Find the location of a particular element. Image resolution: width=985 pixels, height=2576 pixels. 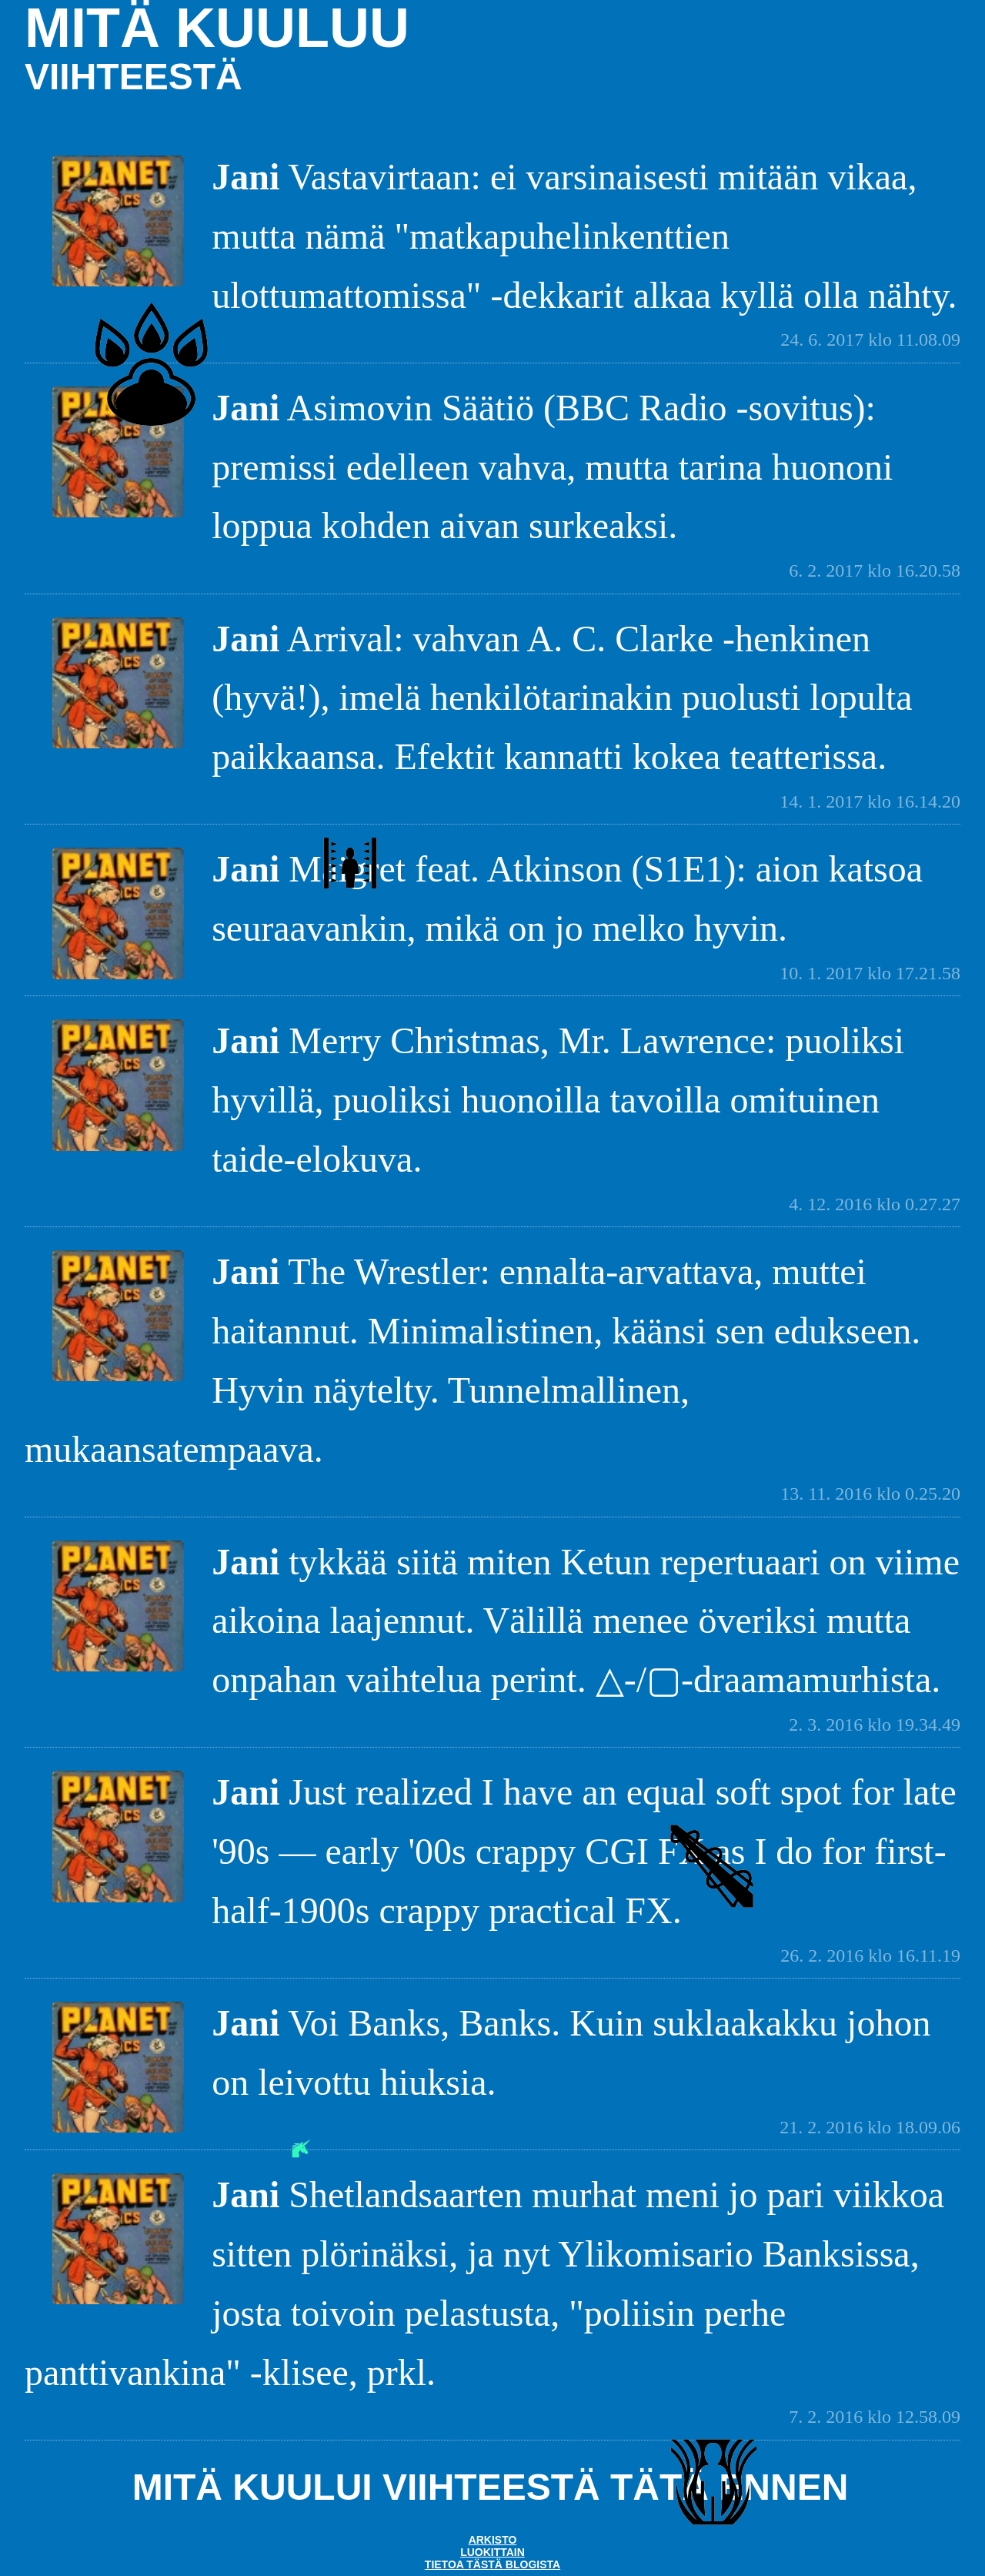

access fantasy or mythical creature content is located at coordinates (301, 2148).